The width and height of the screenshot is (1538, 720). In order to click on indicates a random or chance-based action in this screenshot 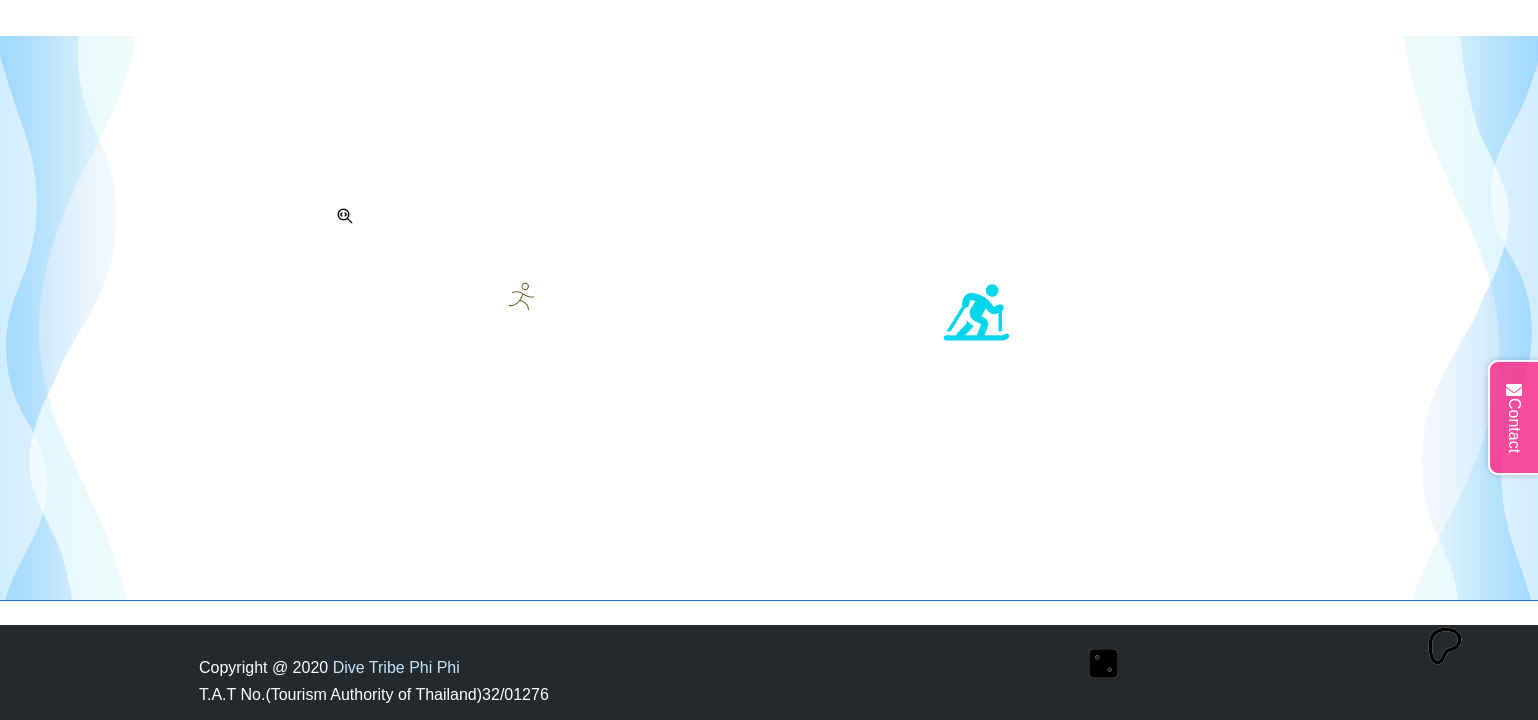, I will do `click(1103, 663)`.